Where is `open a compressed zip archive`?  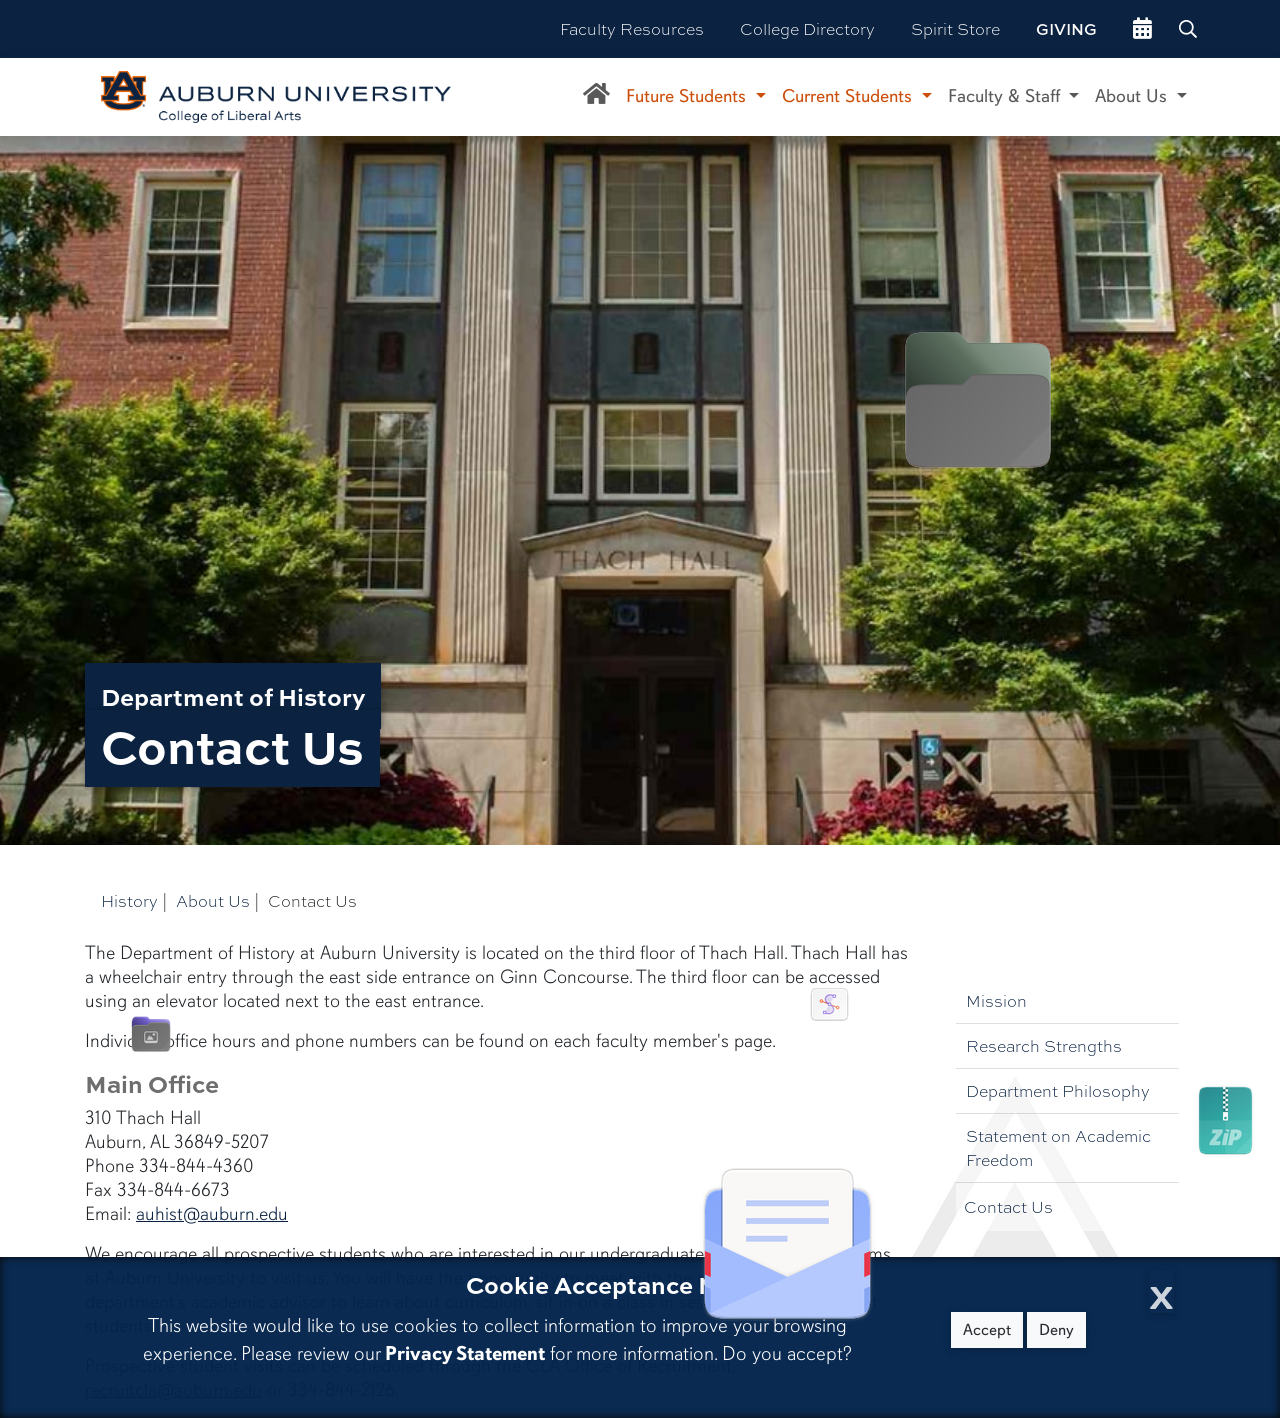
open a compressed zip archive is located at coordinates (1225, 1120).